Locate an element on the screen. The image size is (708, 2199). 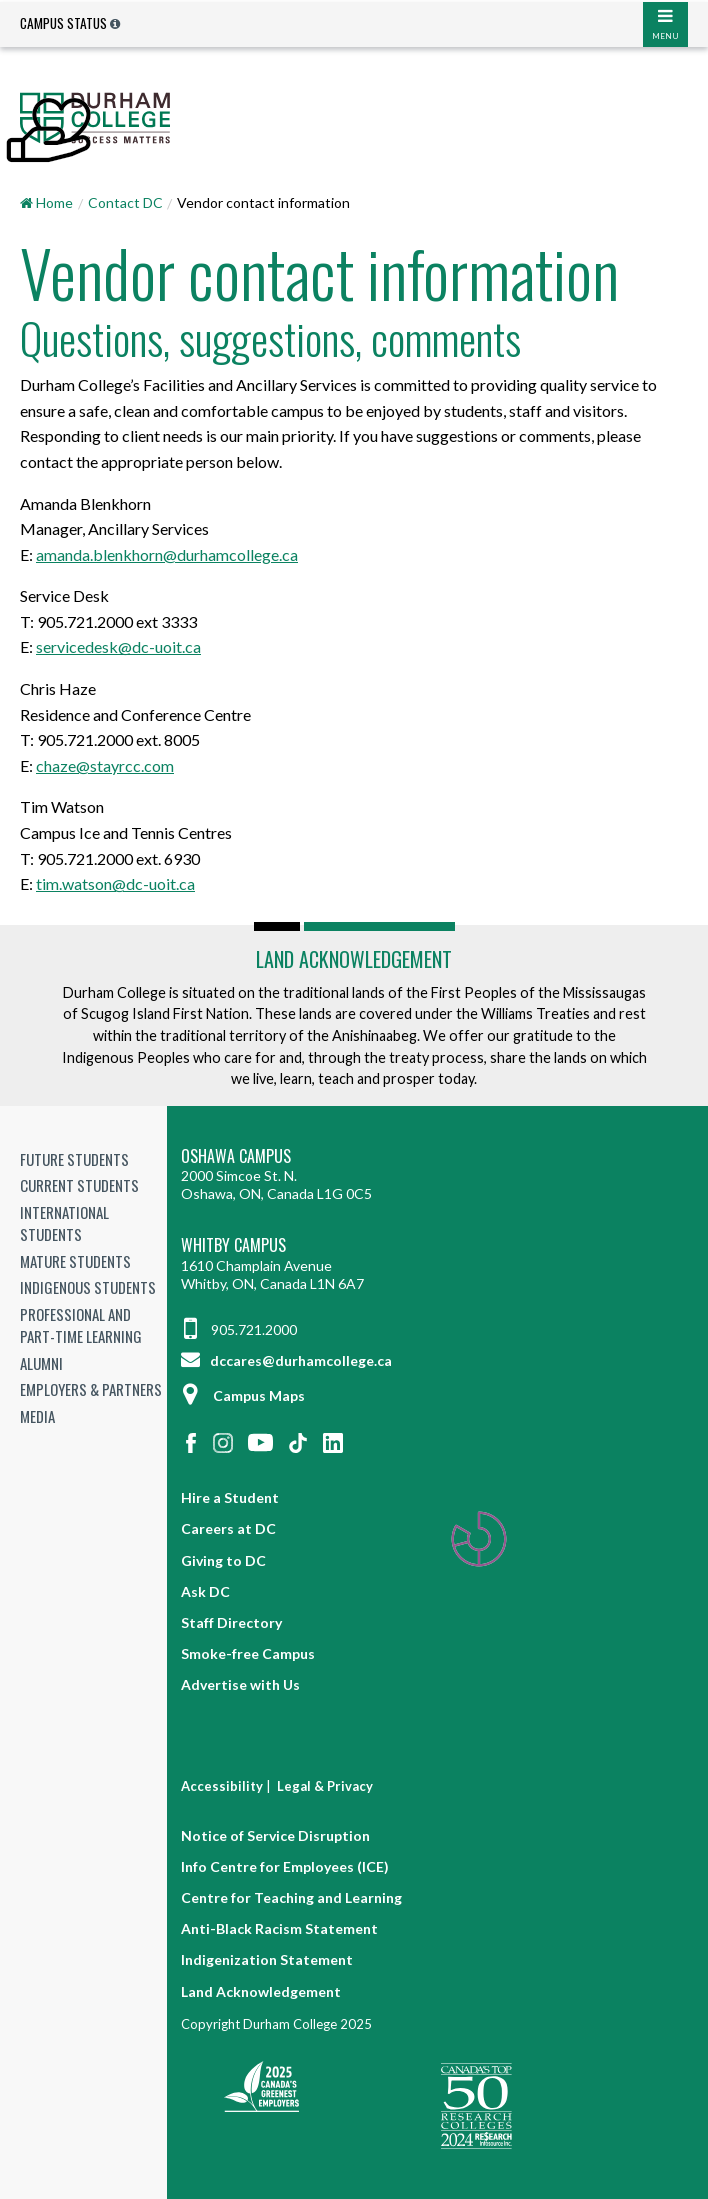
donate or make a charitable contribution is located at coordinates (51, 131).